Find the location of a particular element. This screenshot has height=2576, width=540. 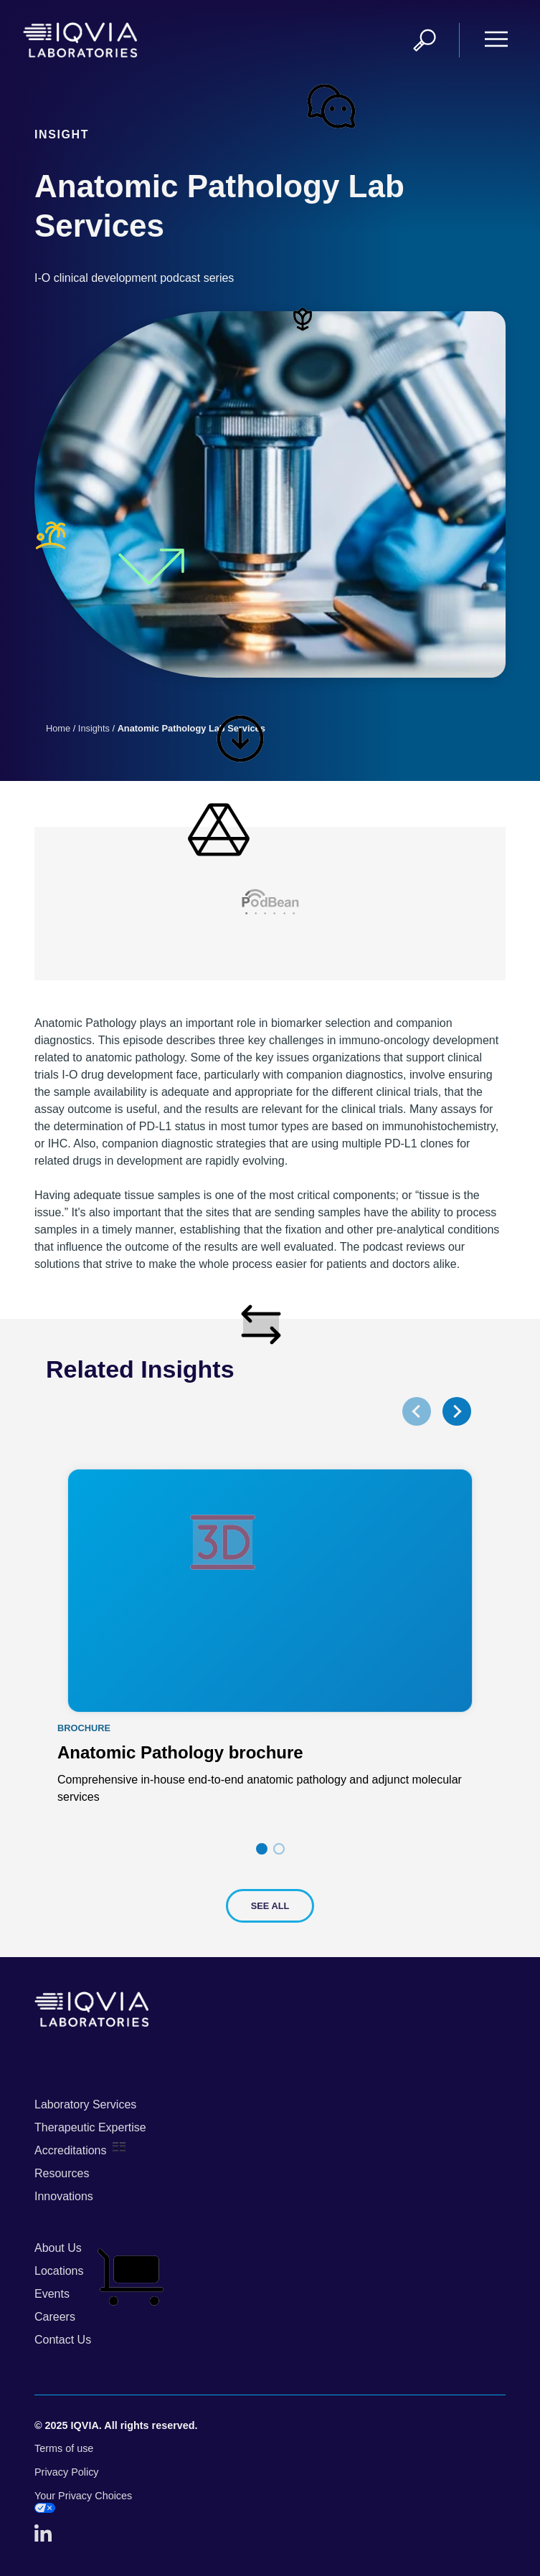

reply to a message is located at coordinates (151, 564).